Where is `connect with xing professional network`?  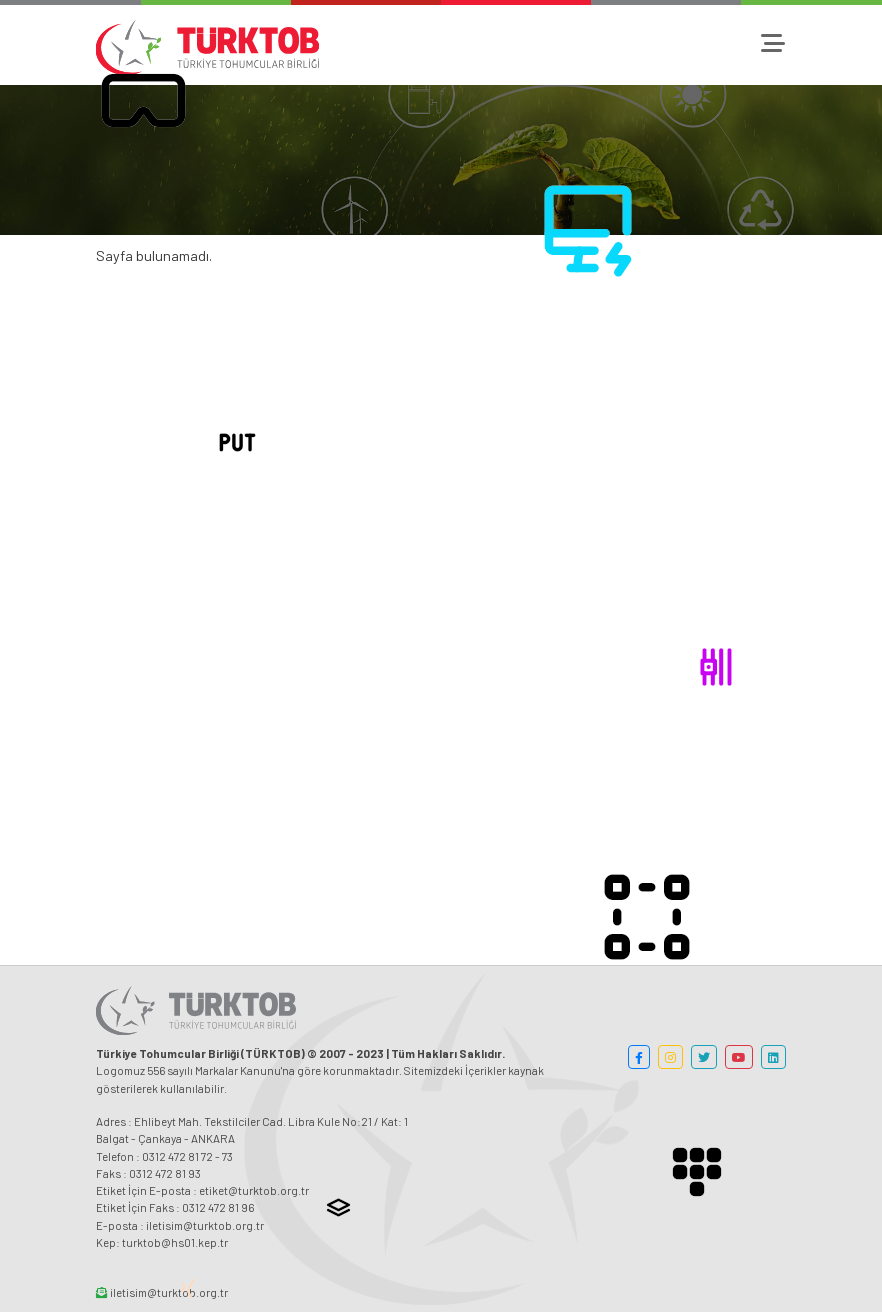 connect with xing professional network is located at coordinates (187, 1288).